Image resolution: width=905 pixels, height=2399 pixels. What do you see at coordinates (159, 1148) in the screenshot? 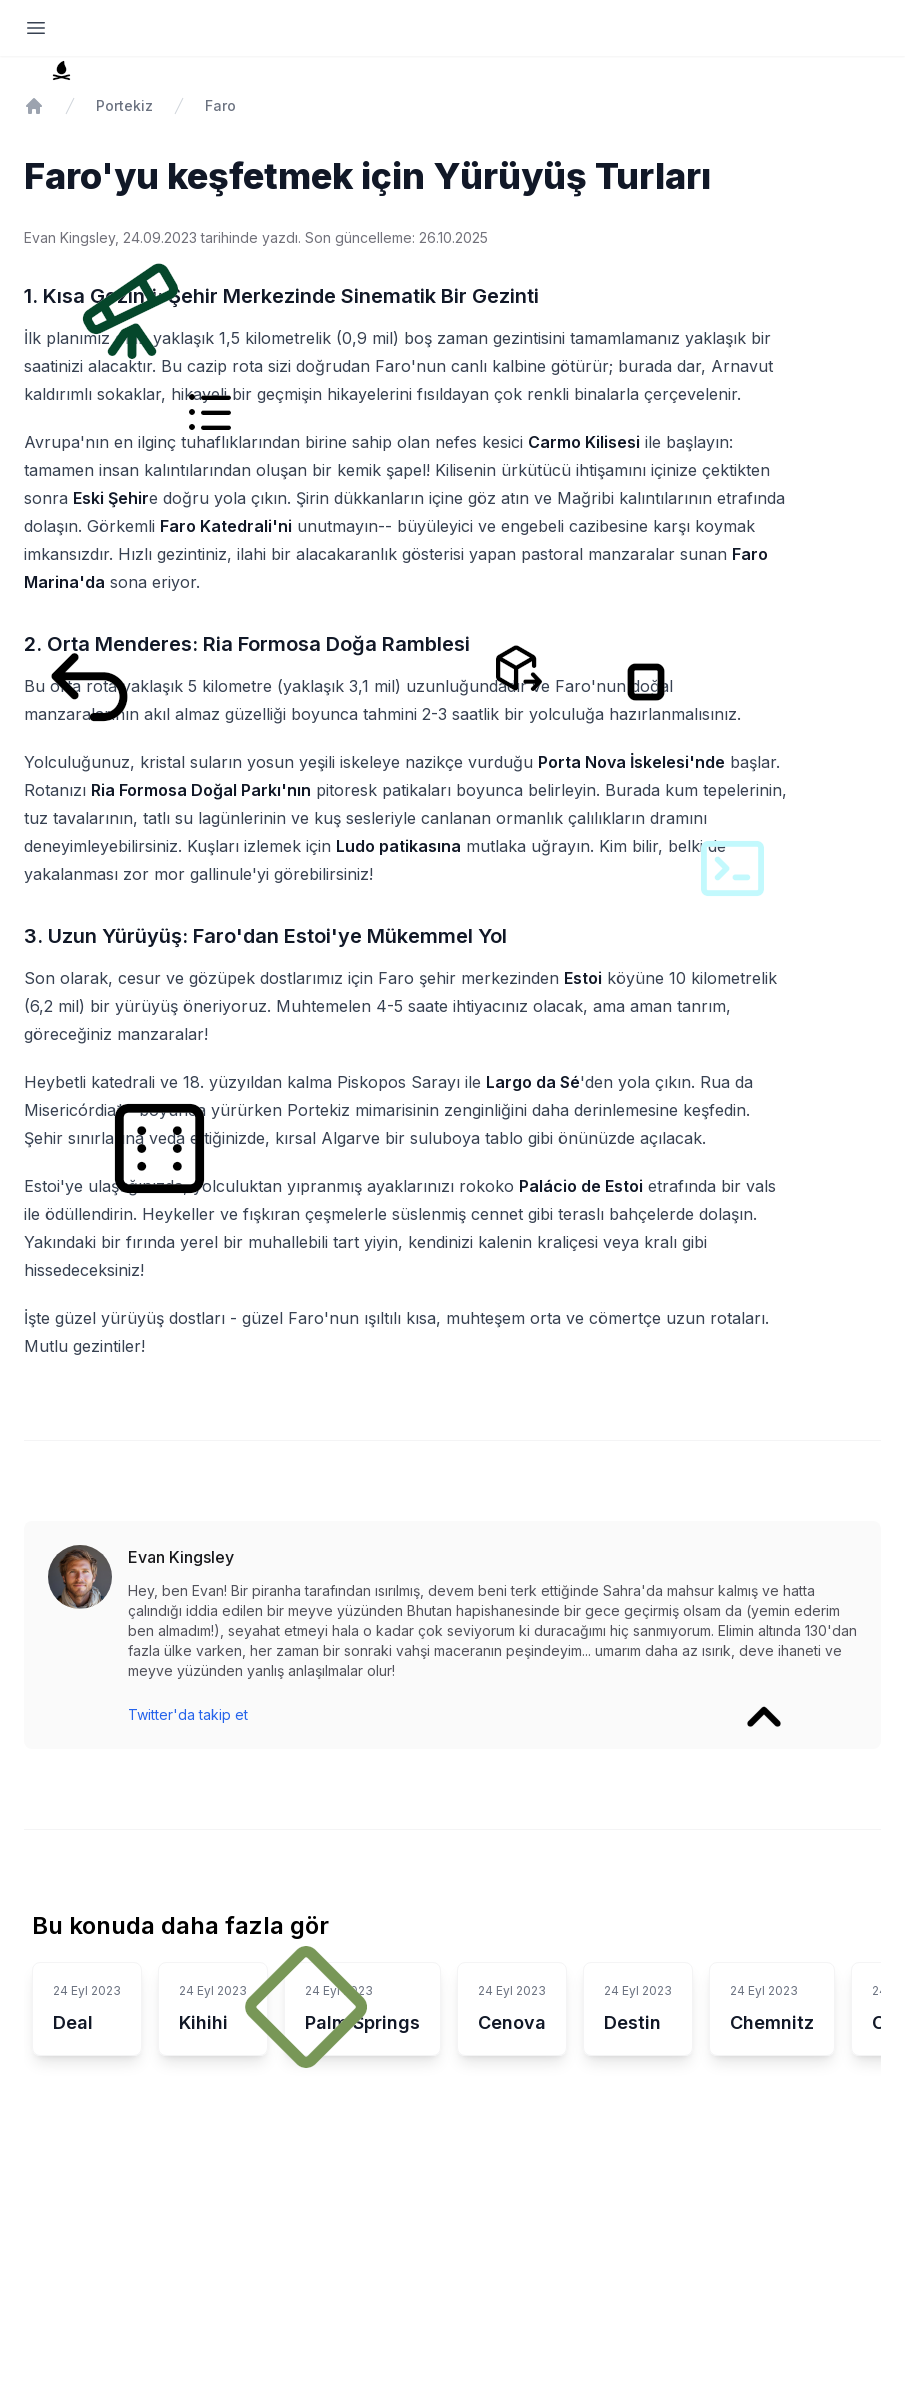
I see `randomize or shuffle content` at bounding box center [159, 1148].